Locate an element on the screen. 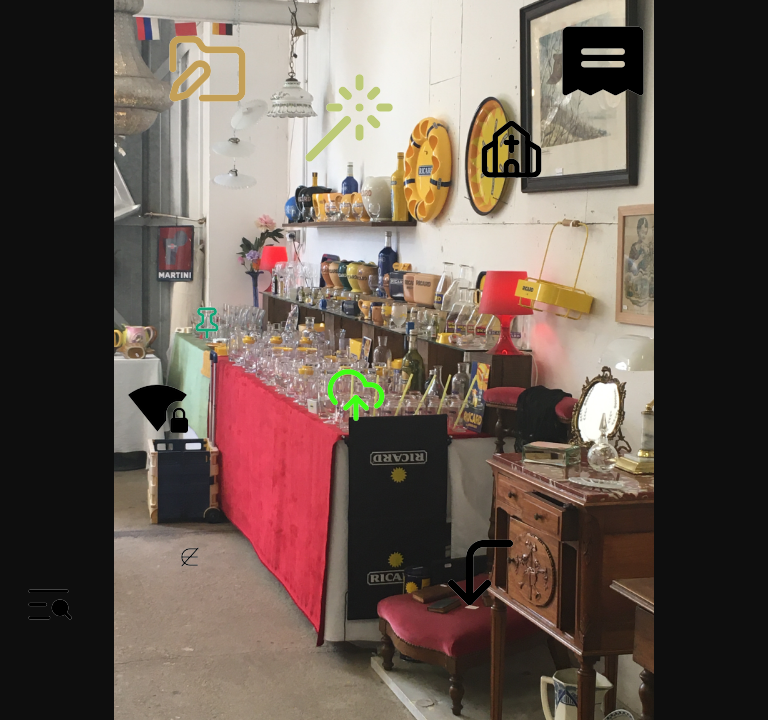  apply magic or auto-enhance effects is located at coordinates (347, 120).